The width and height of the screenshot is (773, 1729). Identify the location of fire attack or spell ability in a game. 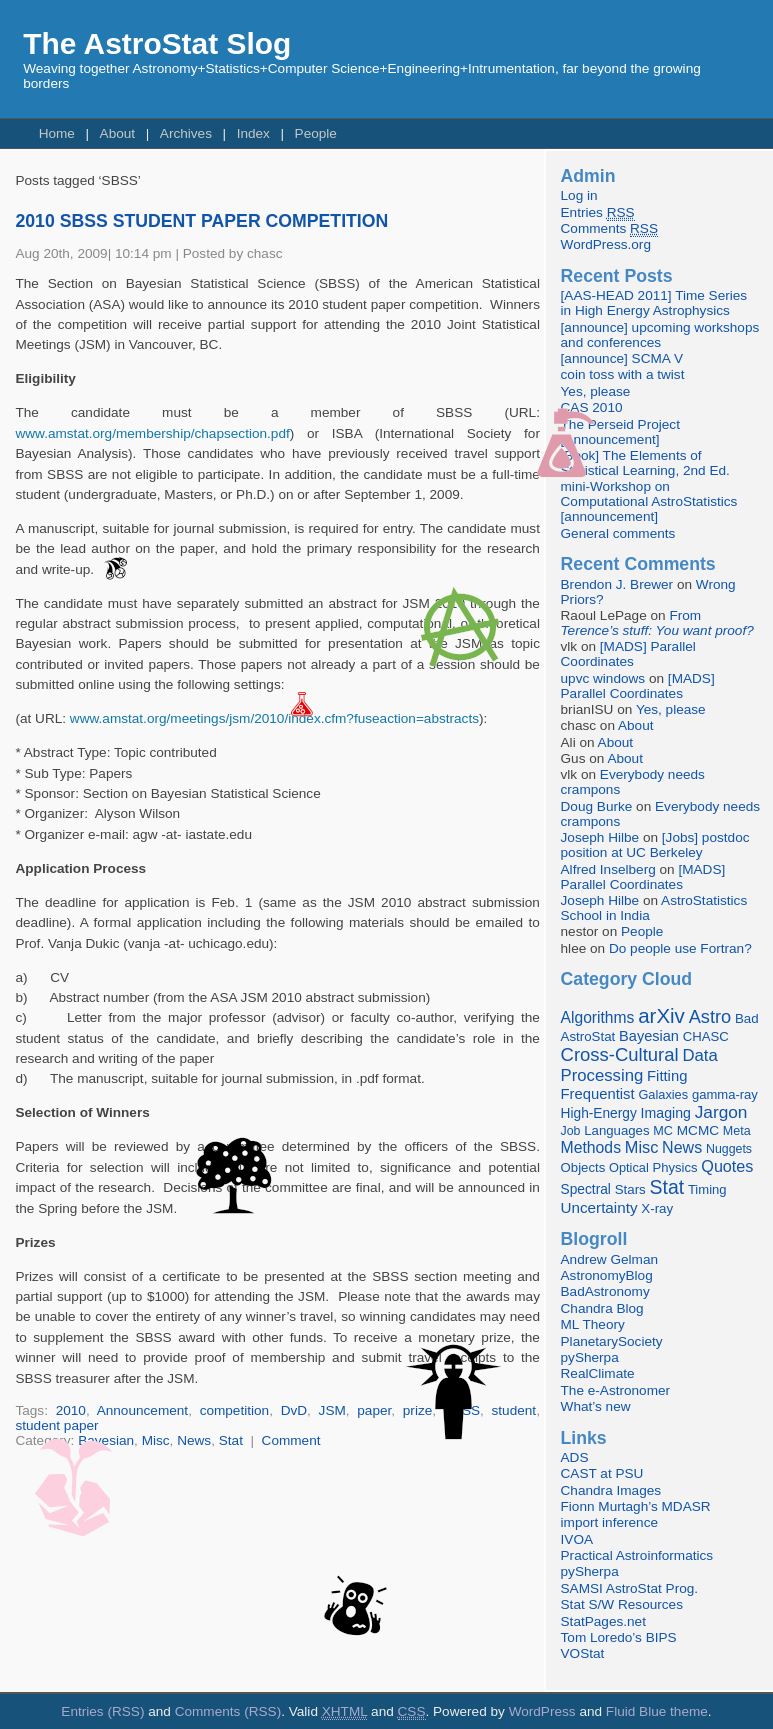
(115, 568).